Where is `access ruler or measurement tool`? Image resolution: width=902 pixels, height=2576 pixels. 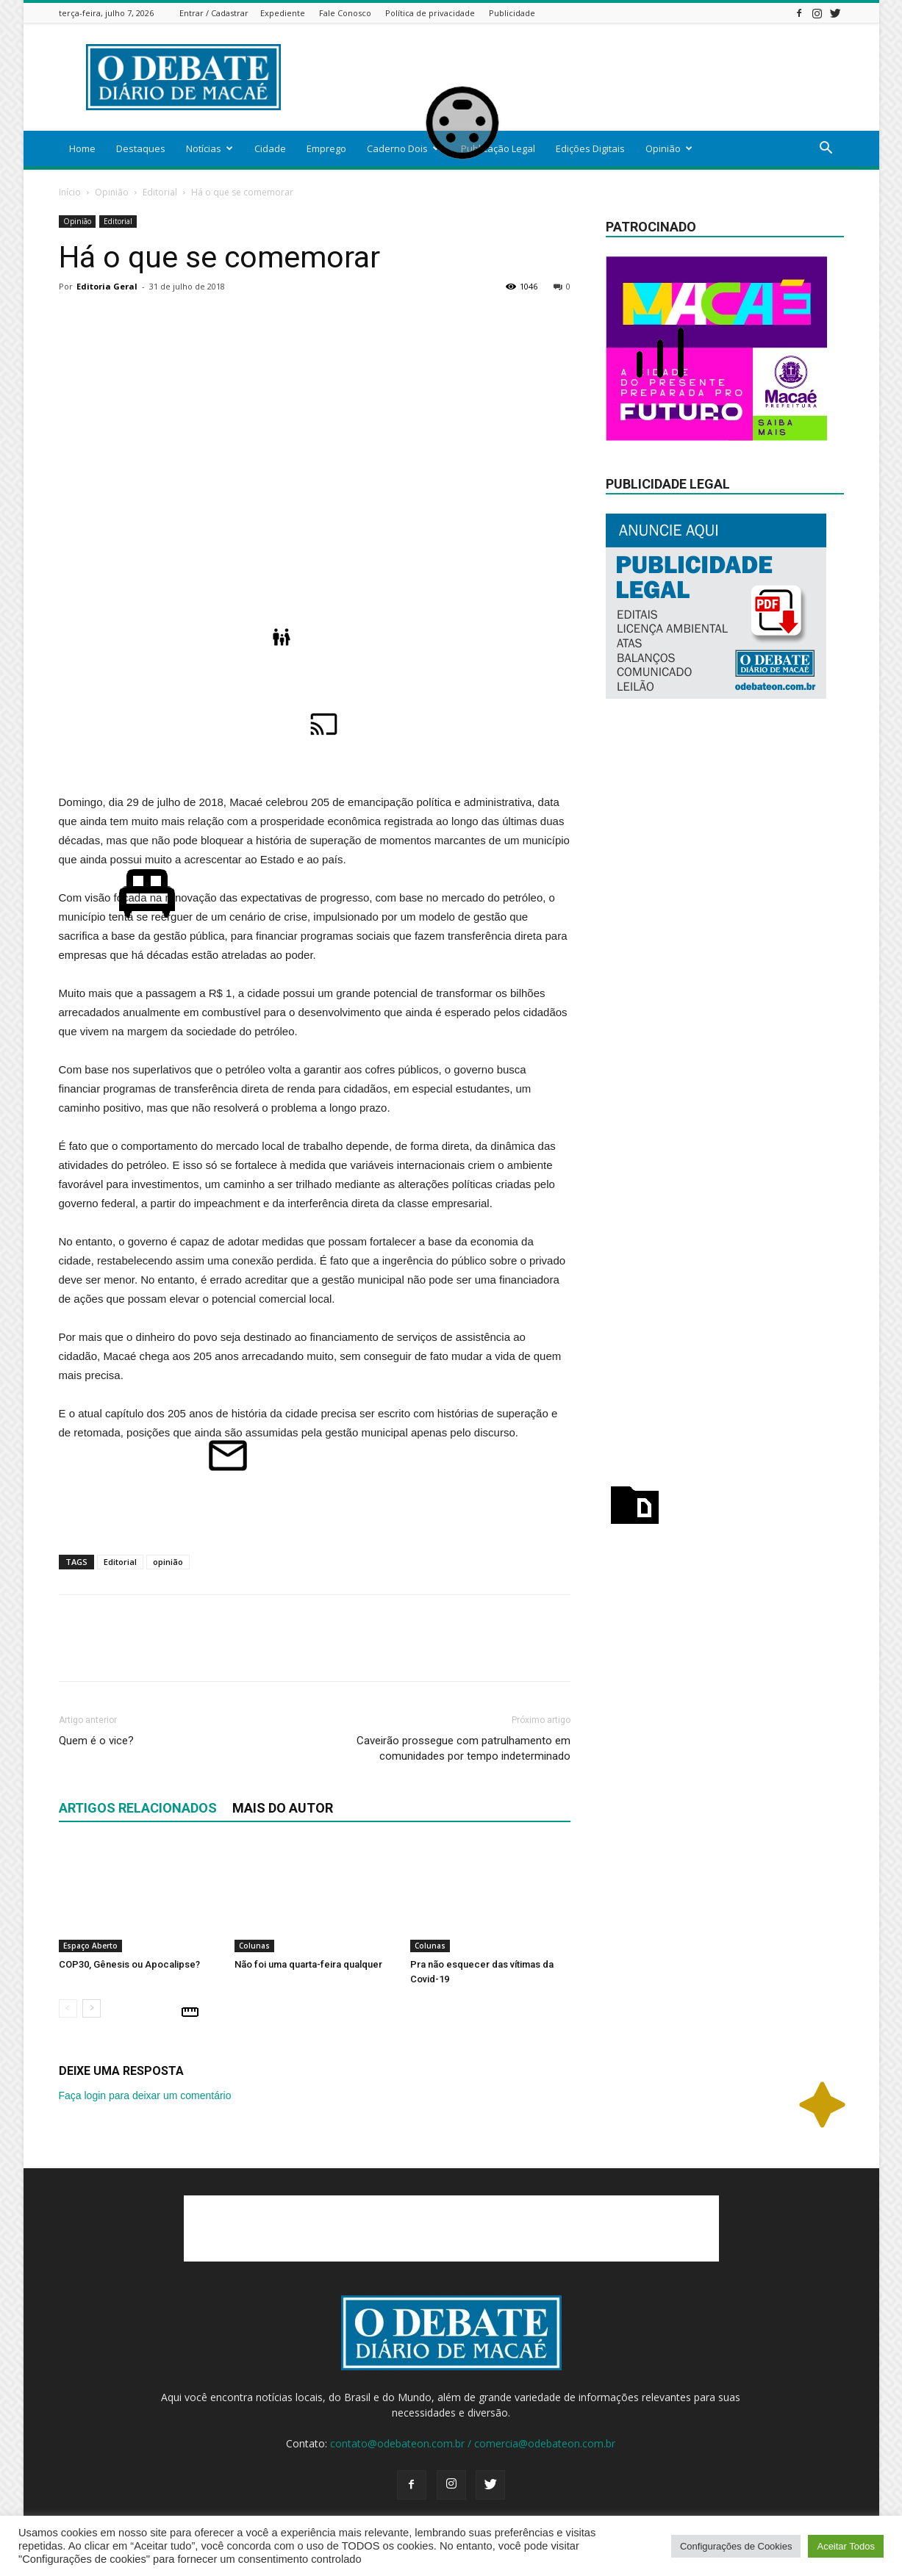 access ruler or measurement tool is located at coordinates (190, 2012).